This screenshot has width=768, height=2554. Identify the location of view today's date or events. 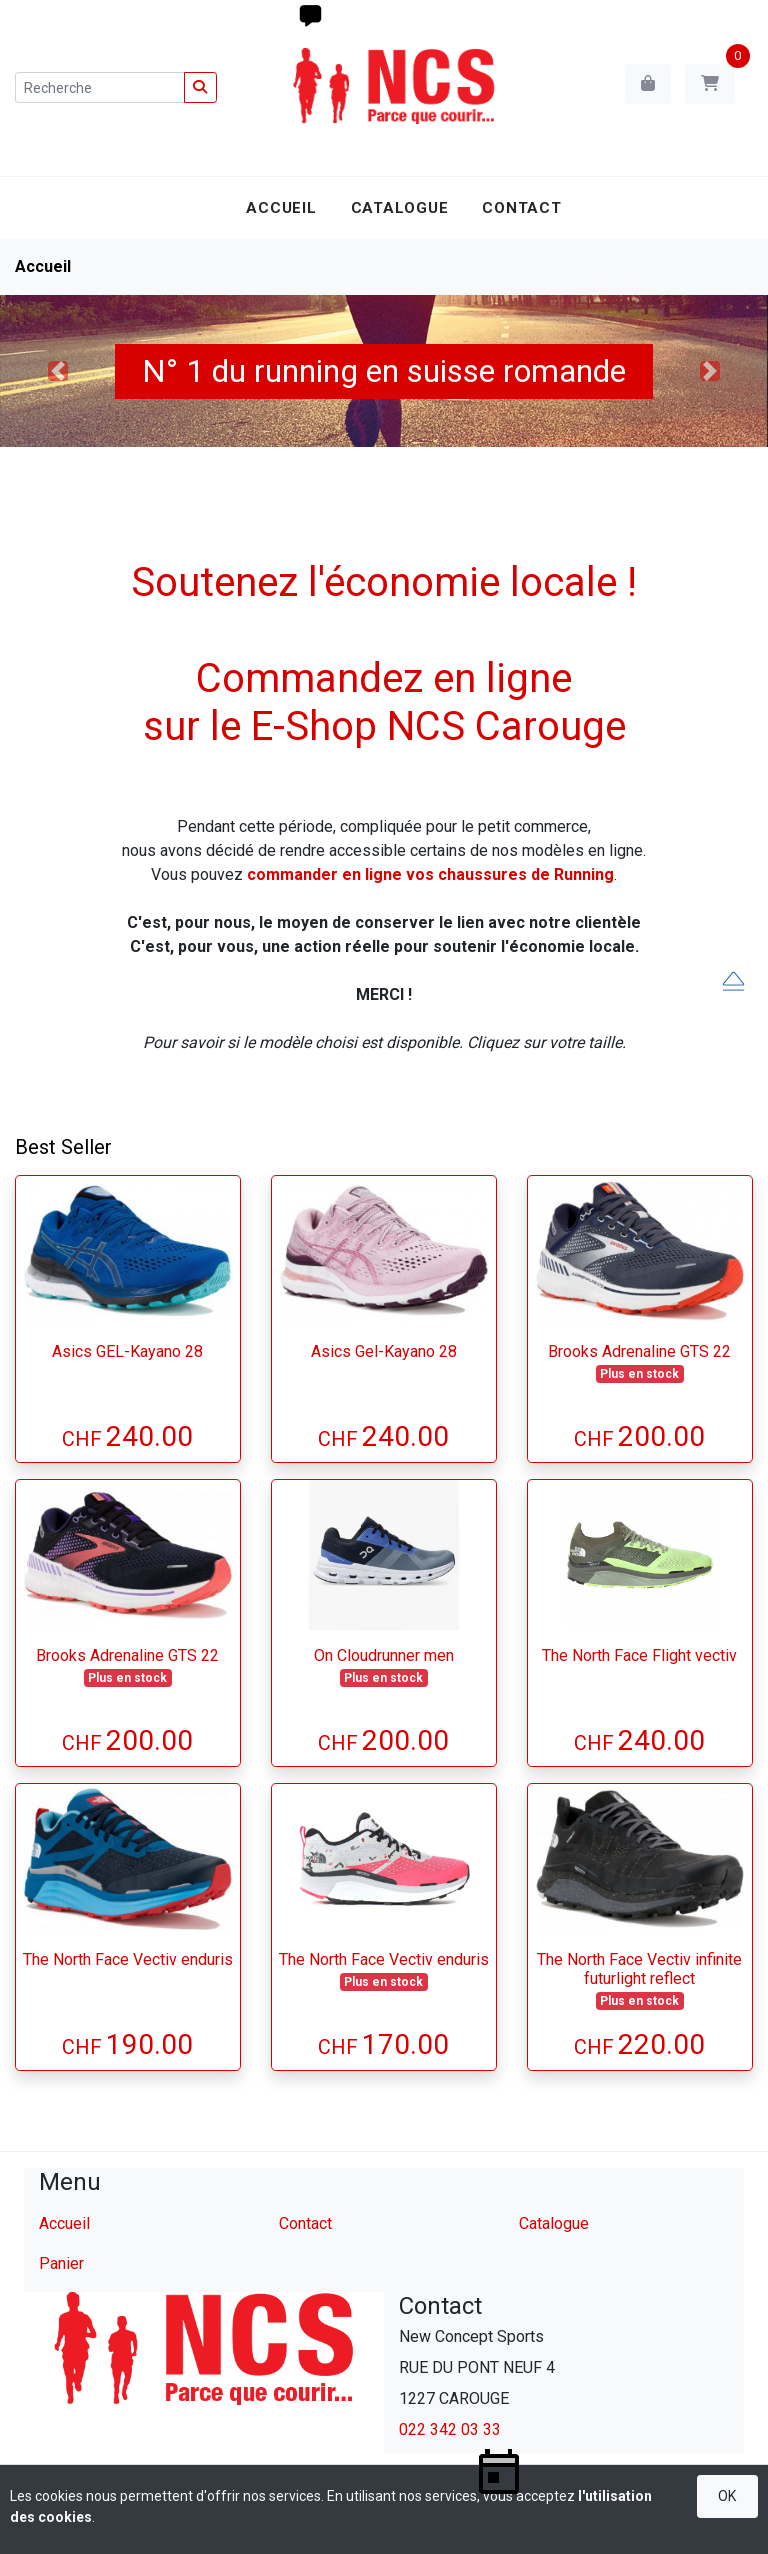
(499, 2474).